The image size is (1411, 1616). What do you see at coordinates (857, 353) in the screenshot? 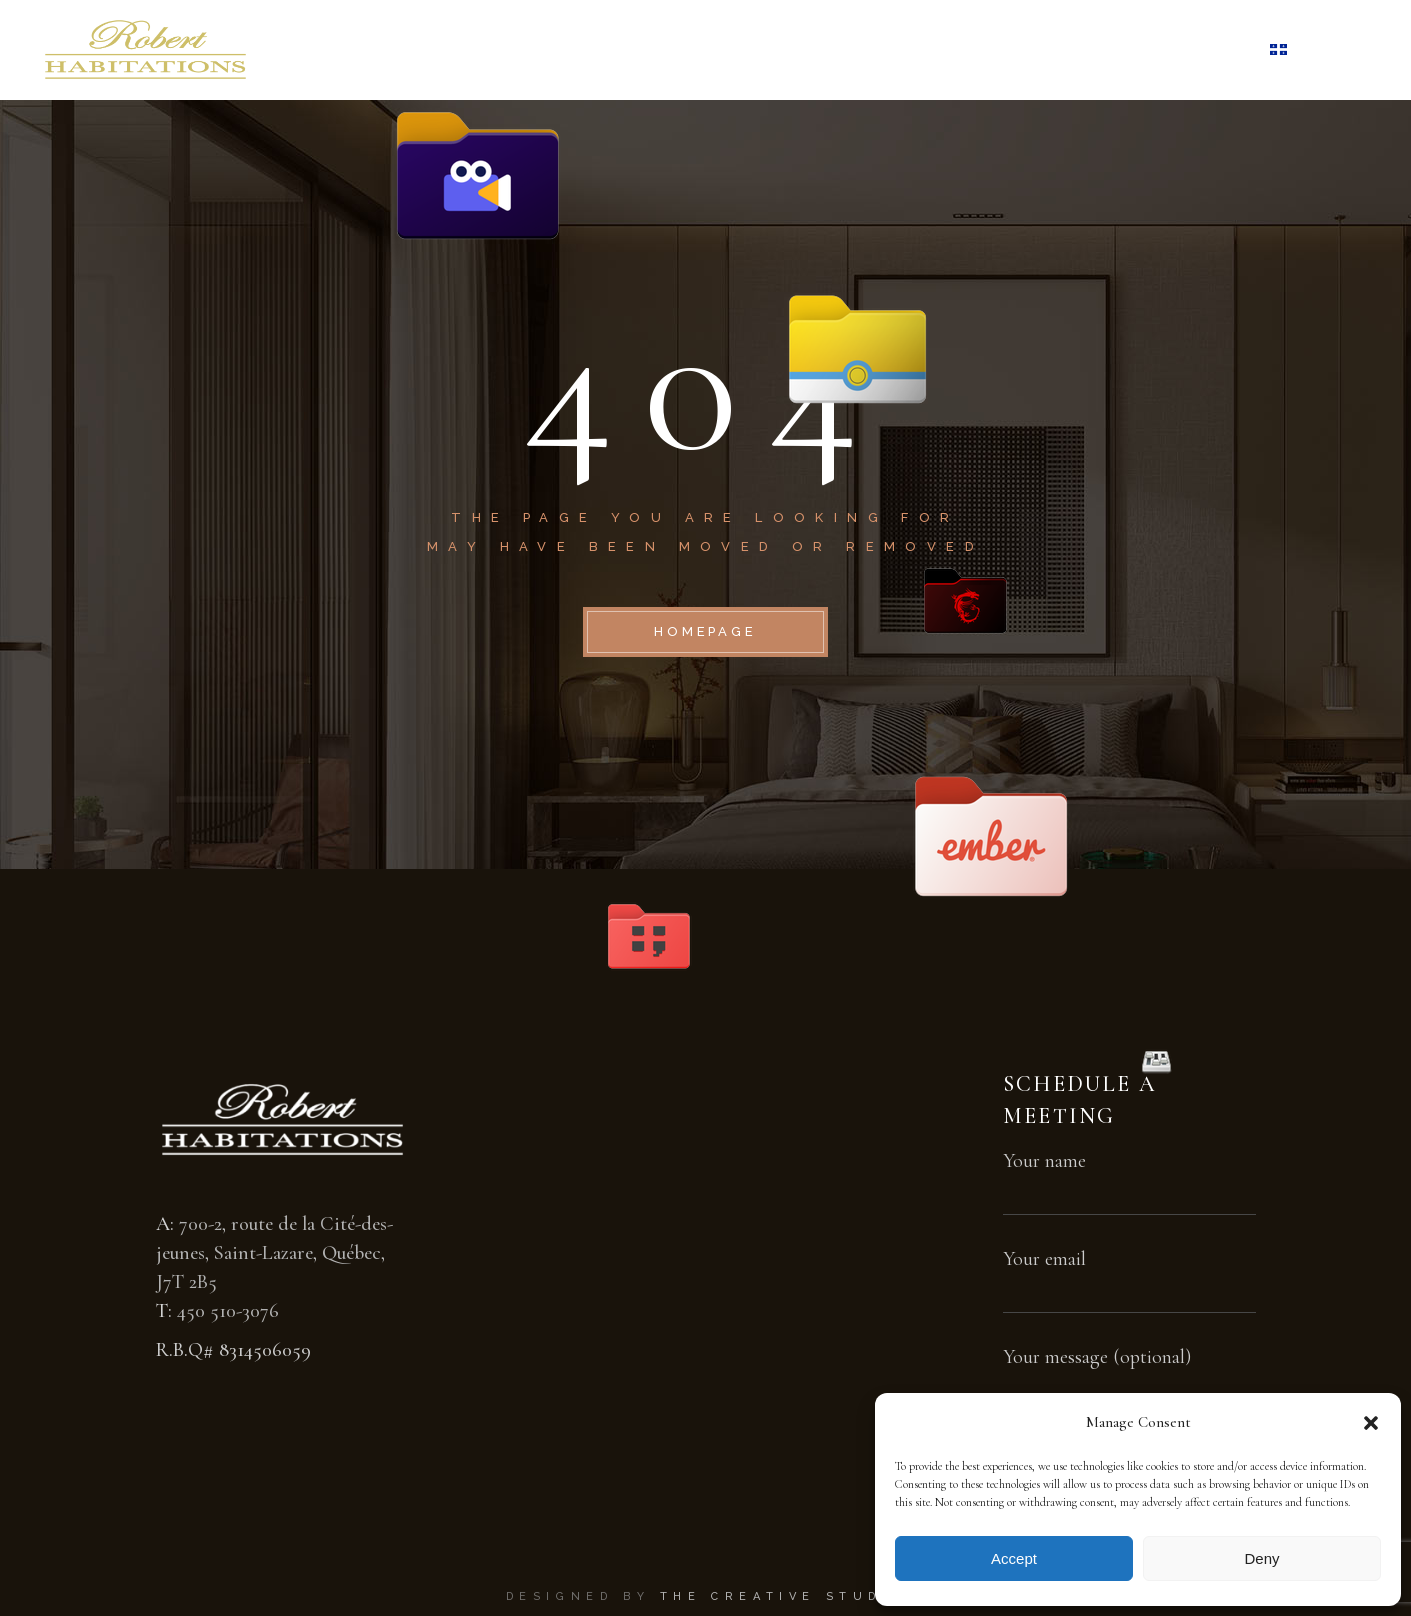
I see `folder containing pokémon park ball game files` at bounding box center [857, 353].